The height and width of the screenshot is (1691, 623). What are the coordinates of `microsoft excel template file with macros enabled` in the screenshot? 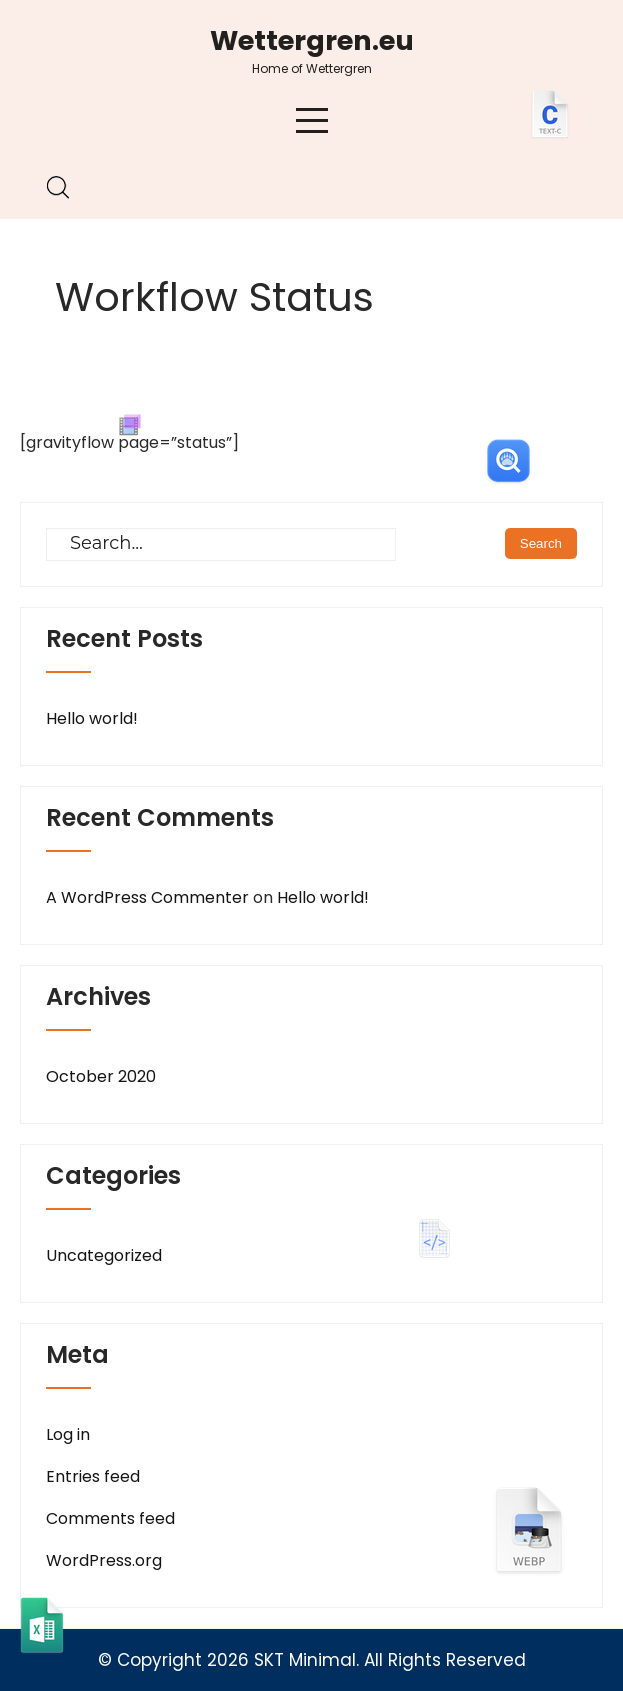 It's located at (42, 1625).